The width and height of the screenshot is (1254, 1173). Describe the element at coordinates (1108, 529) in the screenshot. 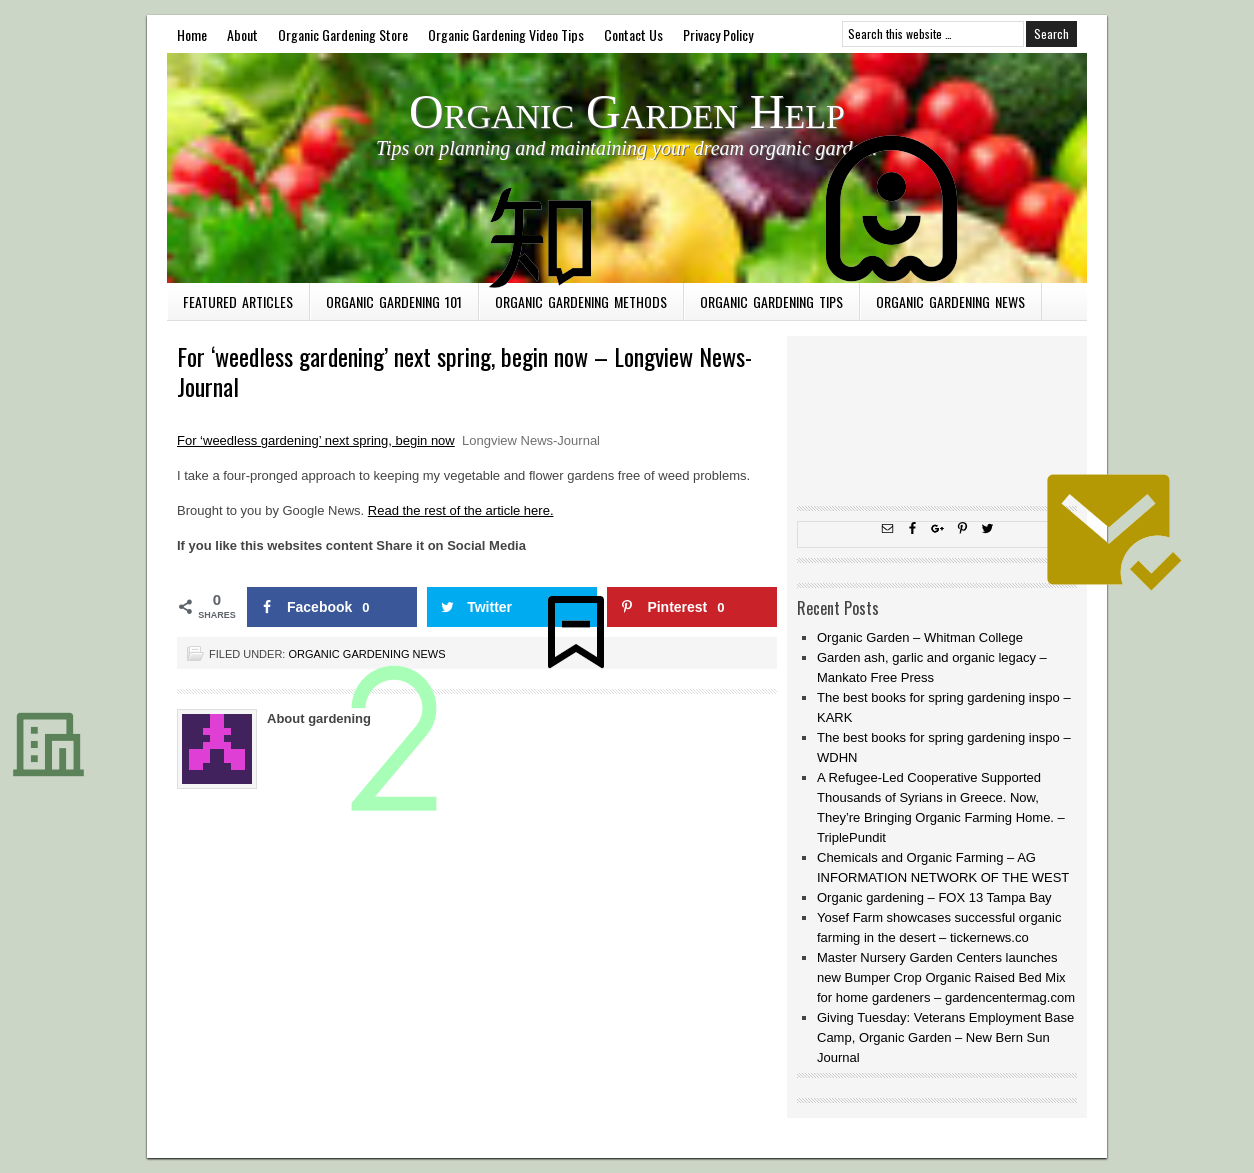

I see `email successfully sent or delivered` at that location.